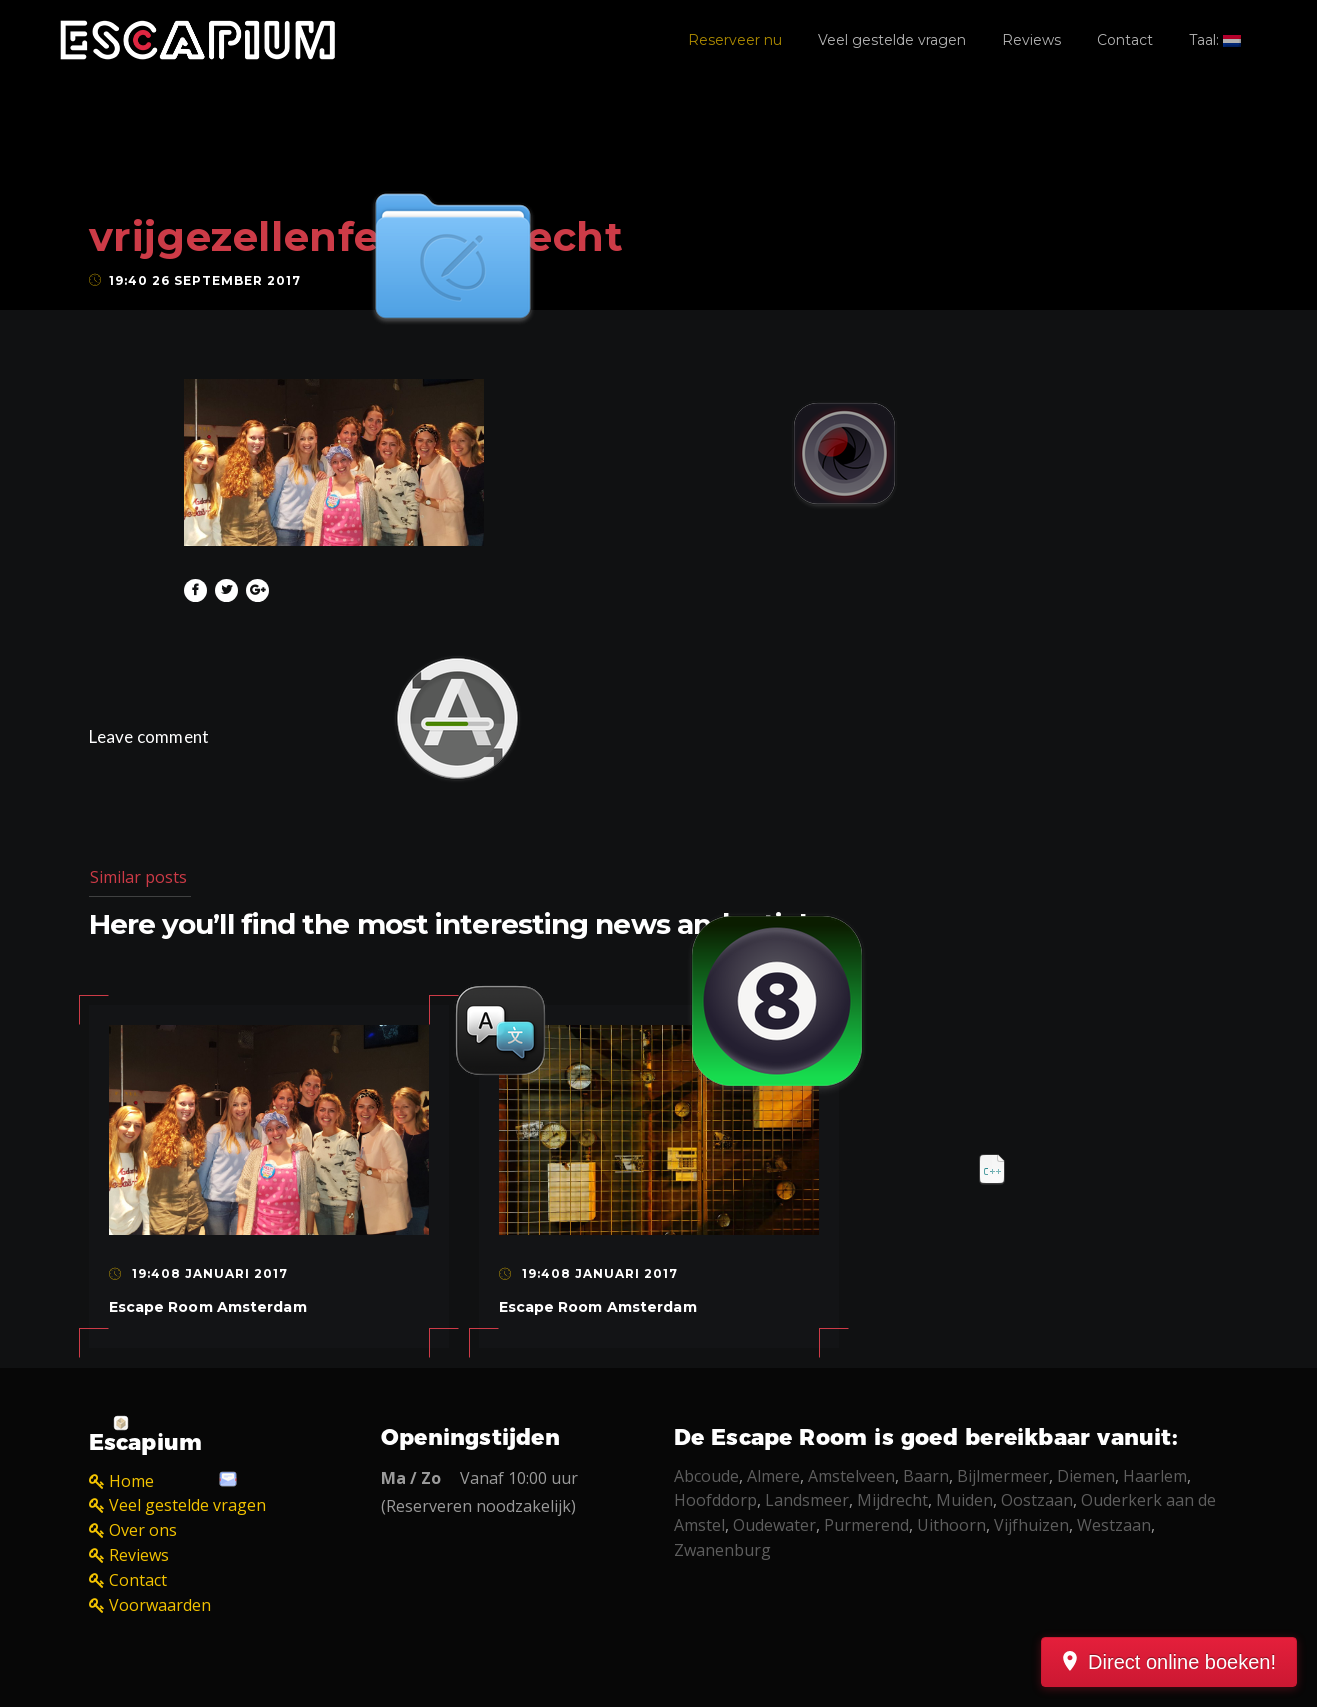 This screenshot has width=1317, height=1707. What do you see at coordinates (777, 1001) in the screenshot?
I see `open clairvoyant magic 8-ball fortune telling app` at bounding box center [777, 1001].